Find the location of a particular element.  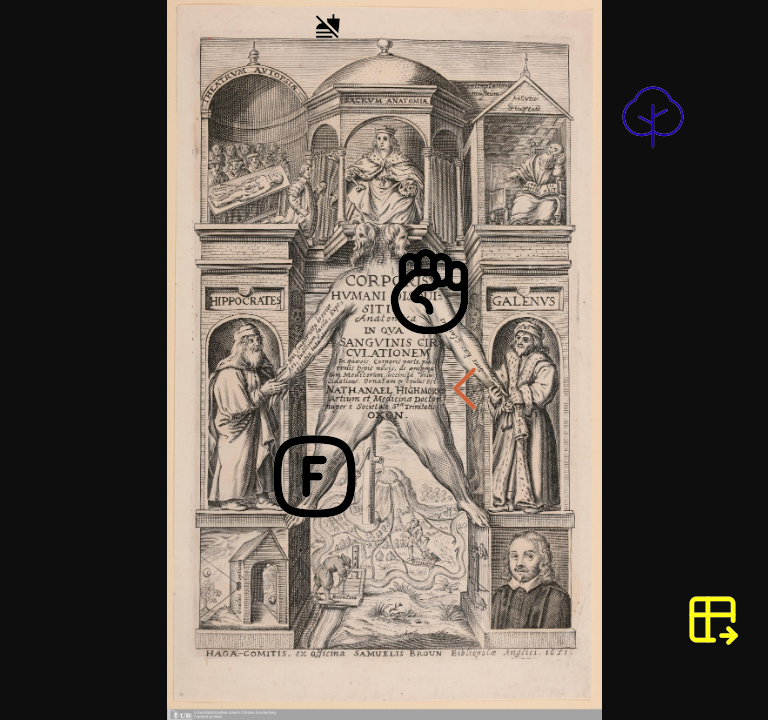

open Facebook app or link is located at coordinates (314, 476).